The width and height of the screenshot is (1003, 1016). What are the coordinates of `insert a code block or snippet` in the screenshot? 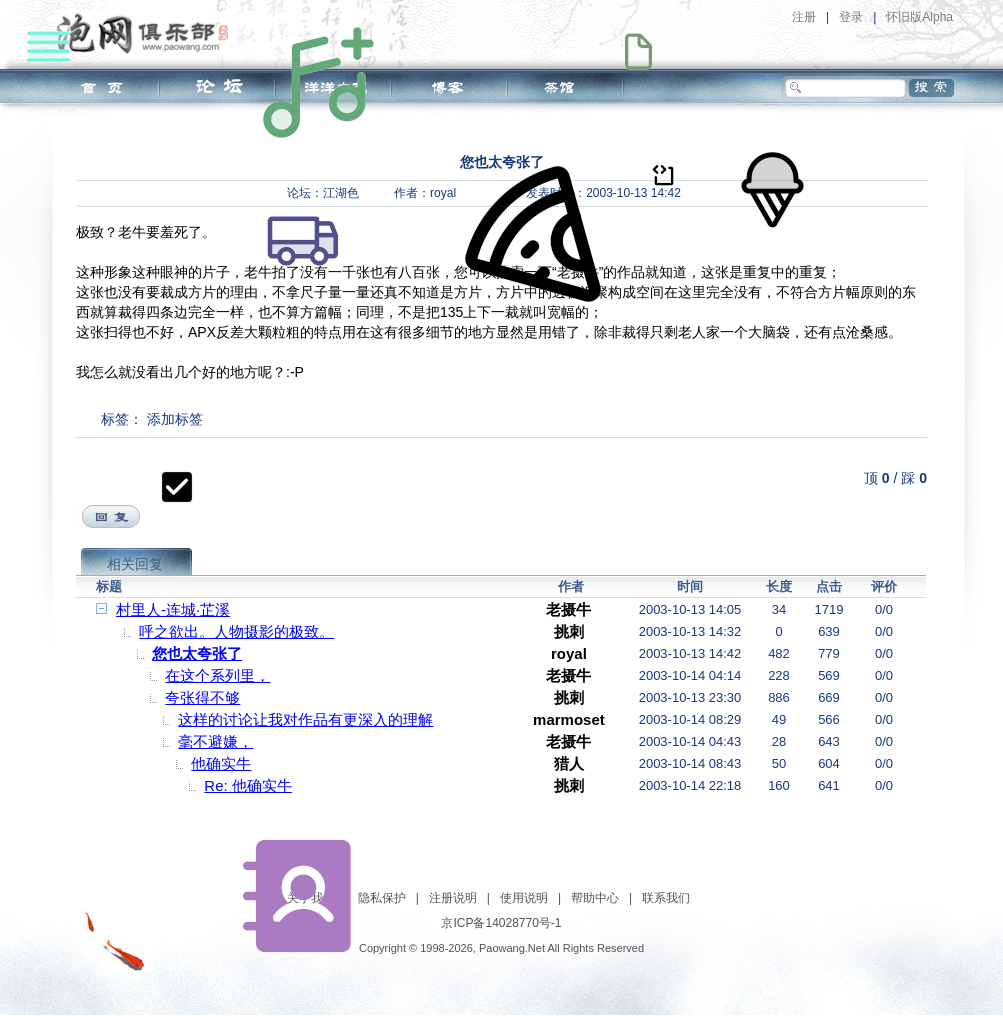 It's located at (664, 176).